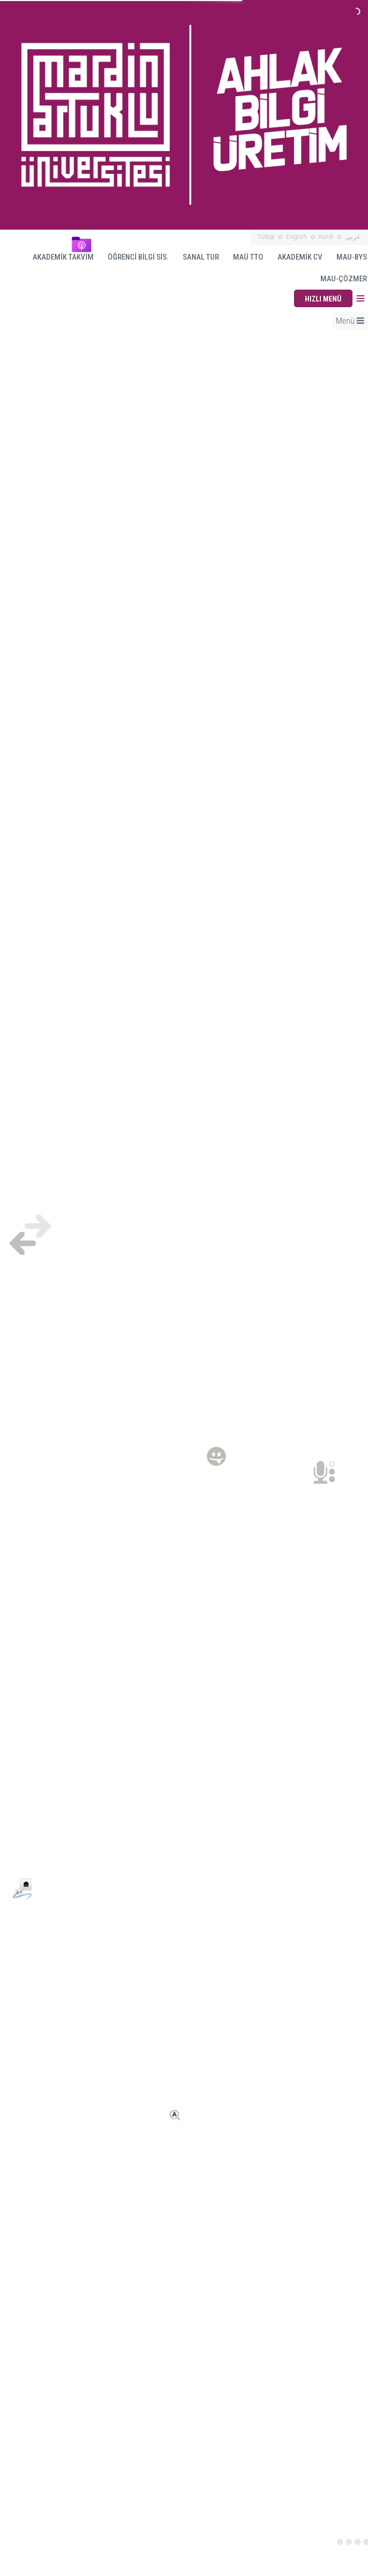 The width and height of the screenshot is (368, 2576). I want to click on search within emails or messages, so click(175, 2115).